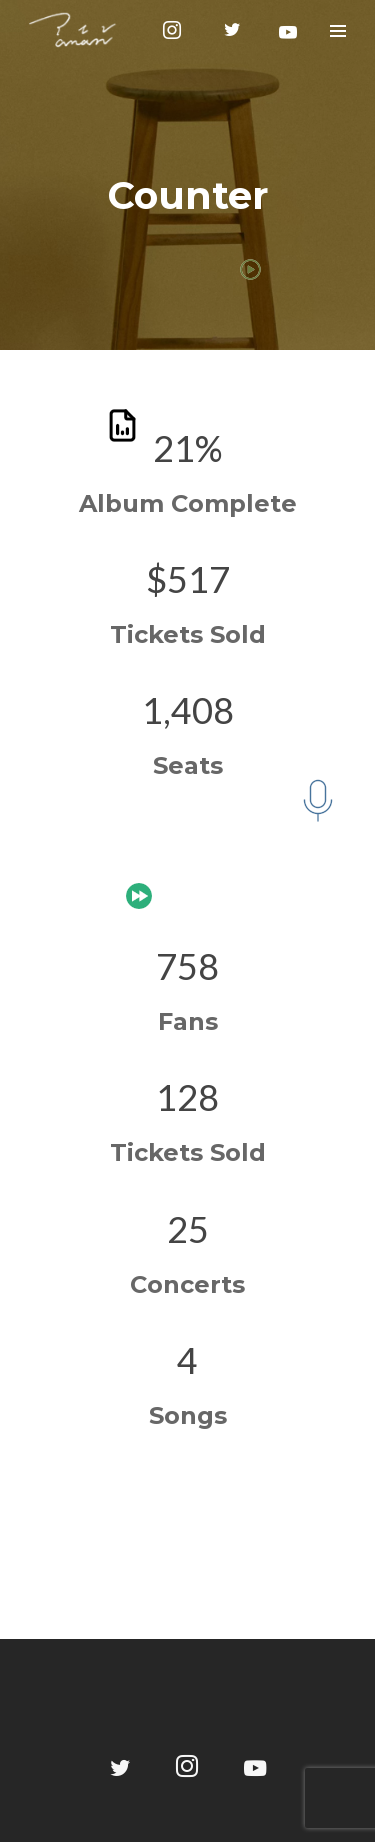  I want to click on tap to use voice input, so click(318, 800).